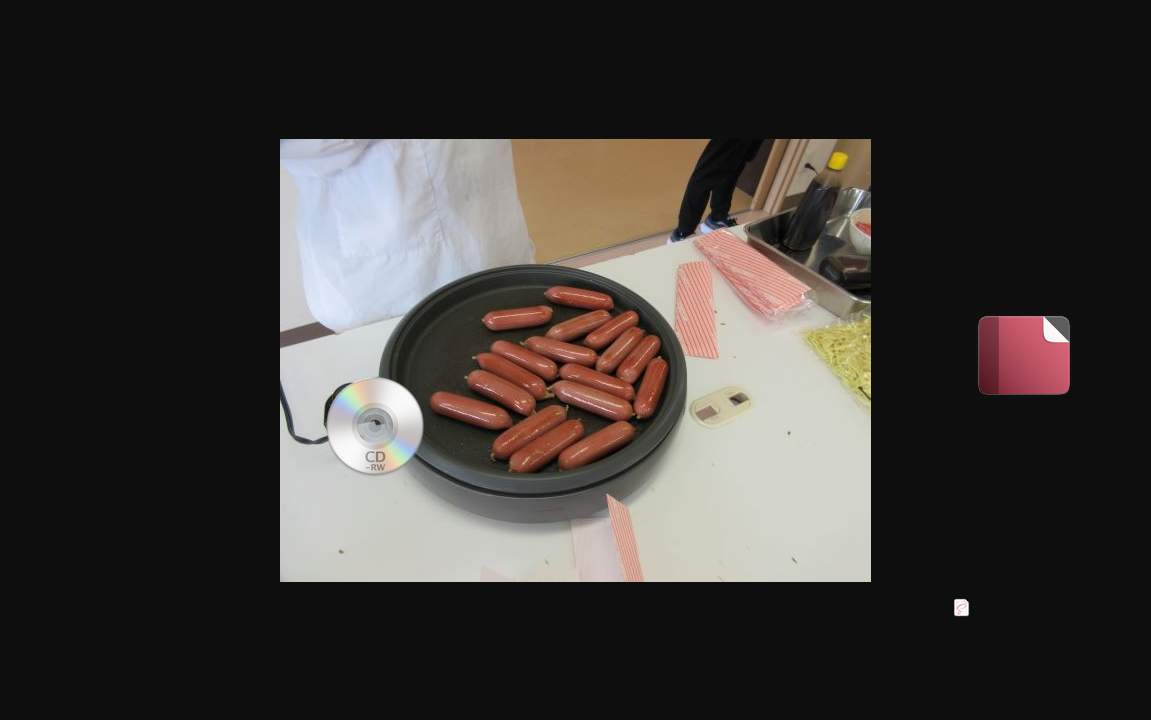  I want to click on indicates a sass stylesheet file, so click(961, 607).